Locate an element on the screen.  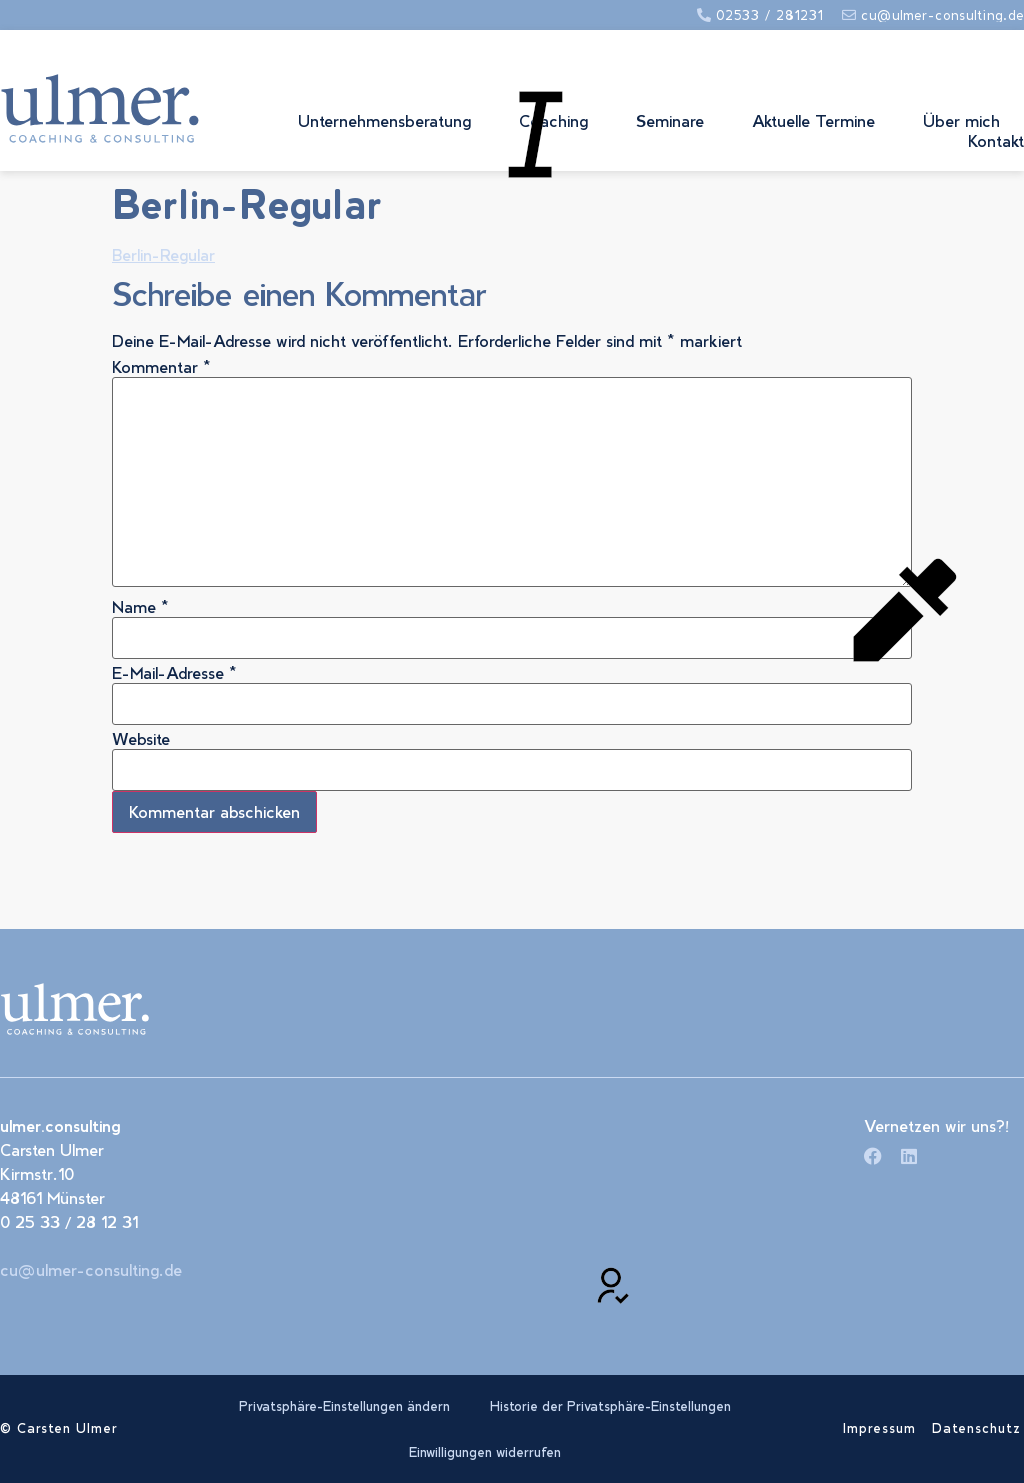
apply italic formatting to selected text is located at coordinates (535, 134).